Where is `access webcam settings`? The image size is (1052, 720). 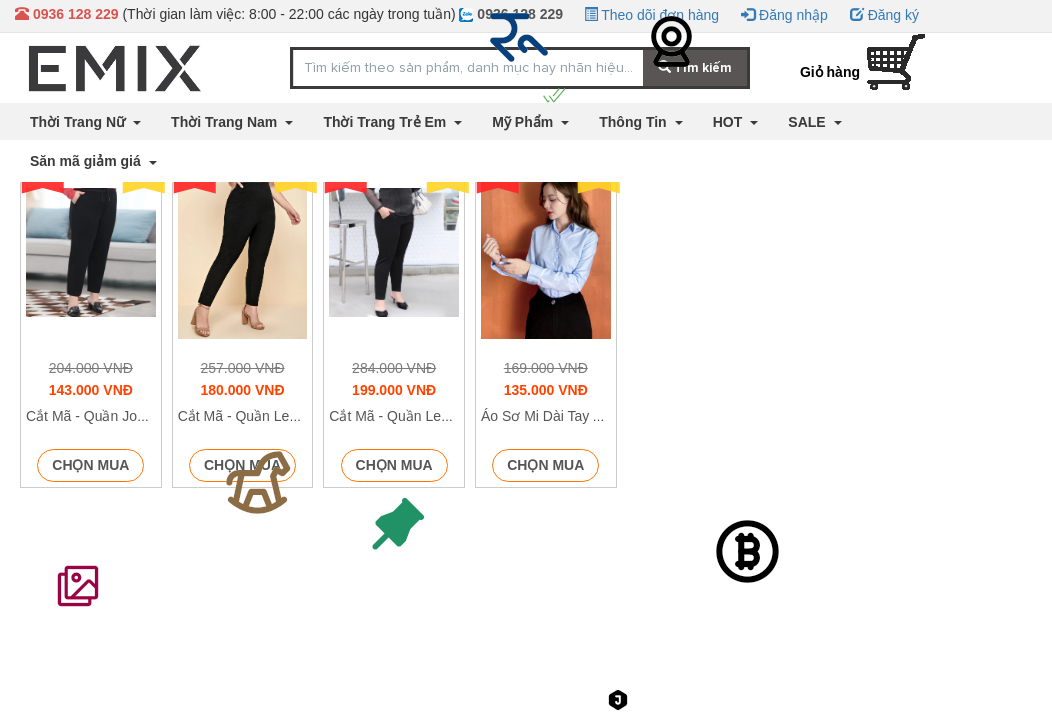
access webcam settings is located at coordinates (671, 41).